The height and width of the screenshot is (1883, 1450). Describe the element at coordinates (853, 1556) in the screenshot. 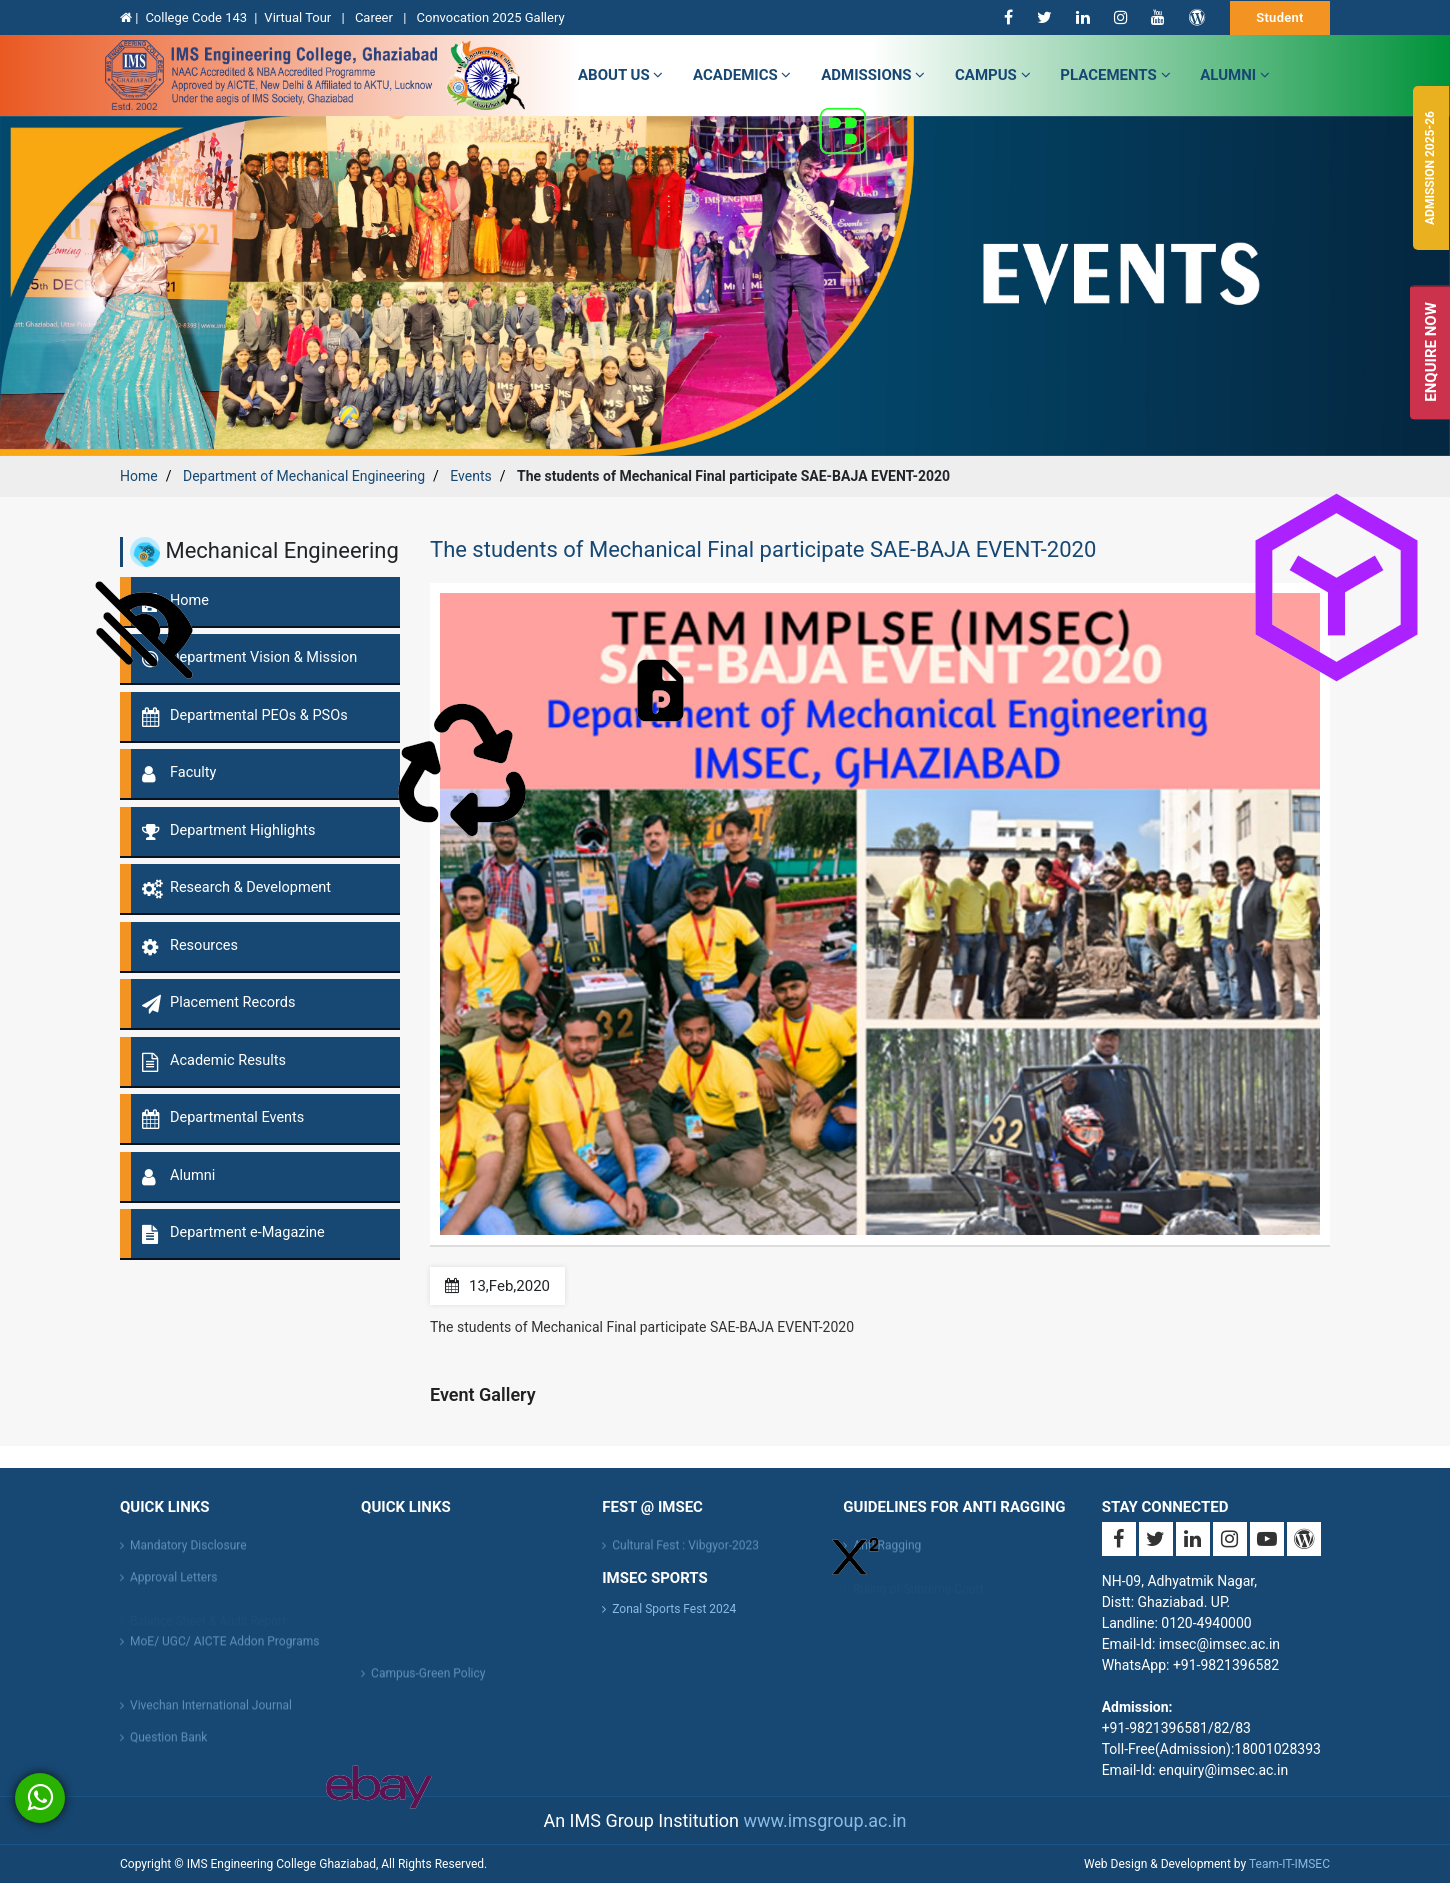

I see `format selected text as superscript` at that location.